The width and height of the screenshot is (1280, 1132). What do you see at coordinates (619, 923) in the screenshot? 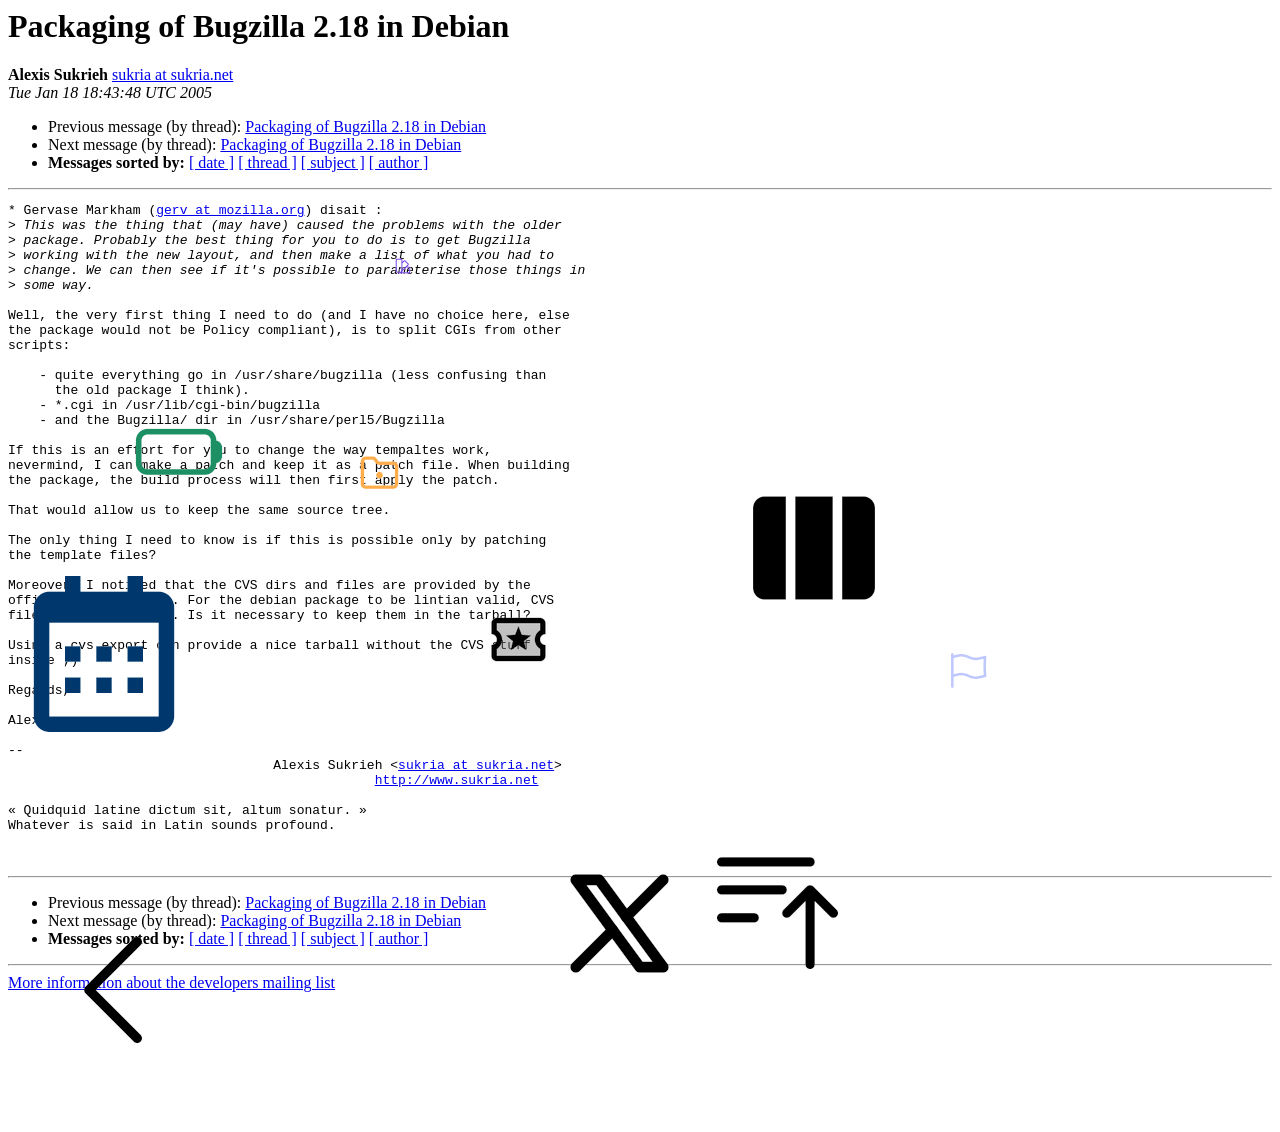
I see `share to X (formerly Twitter)` at bounding box center [619, 923].